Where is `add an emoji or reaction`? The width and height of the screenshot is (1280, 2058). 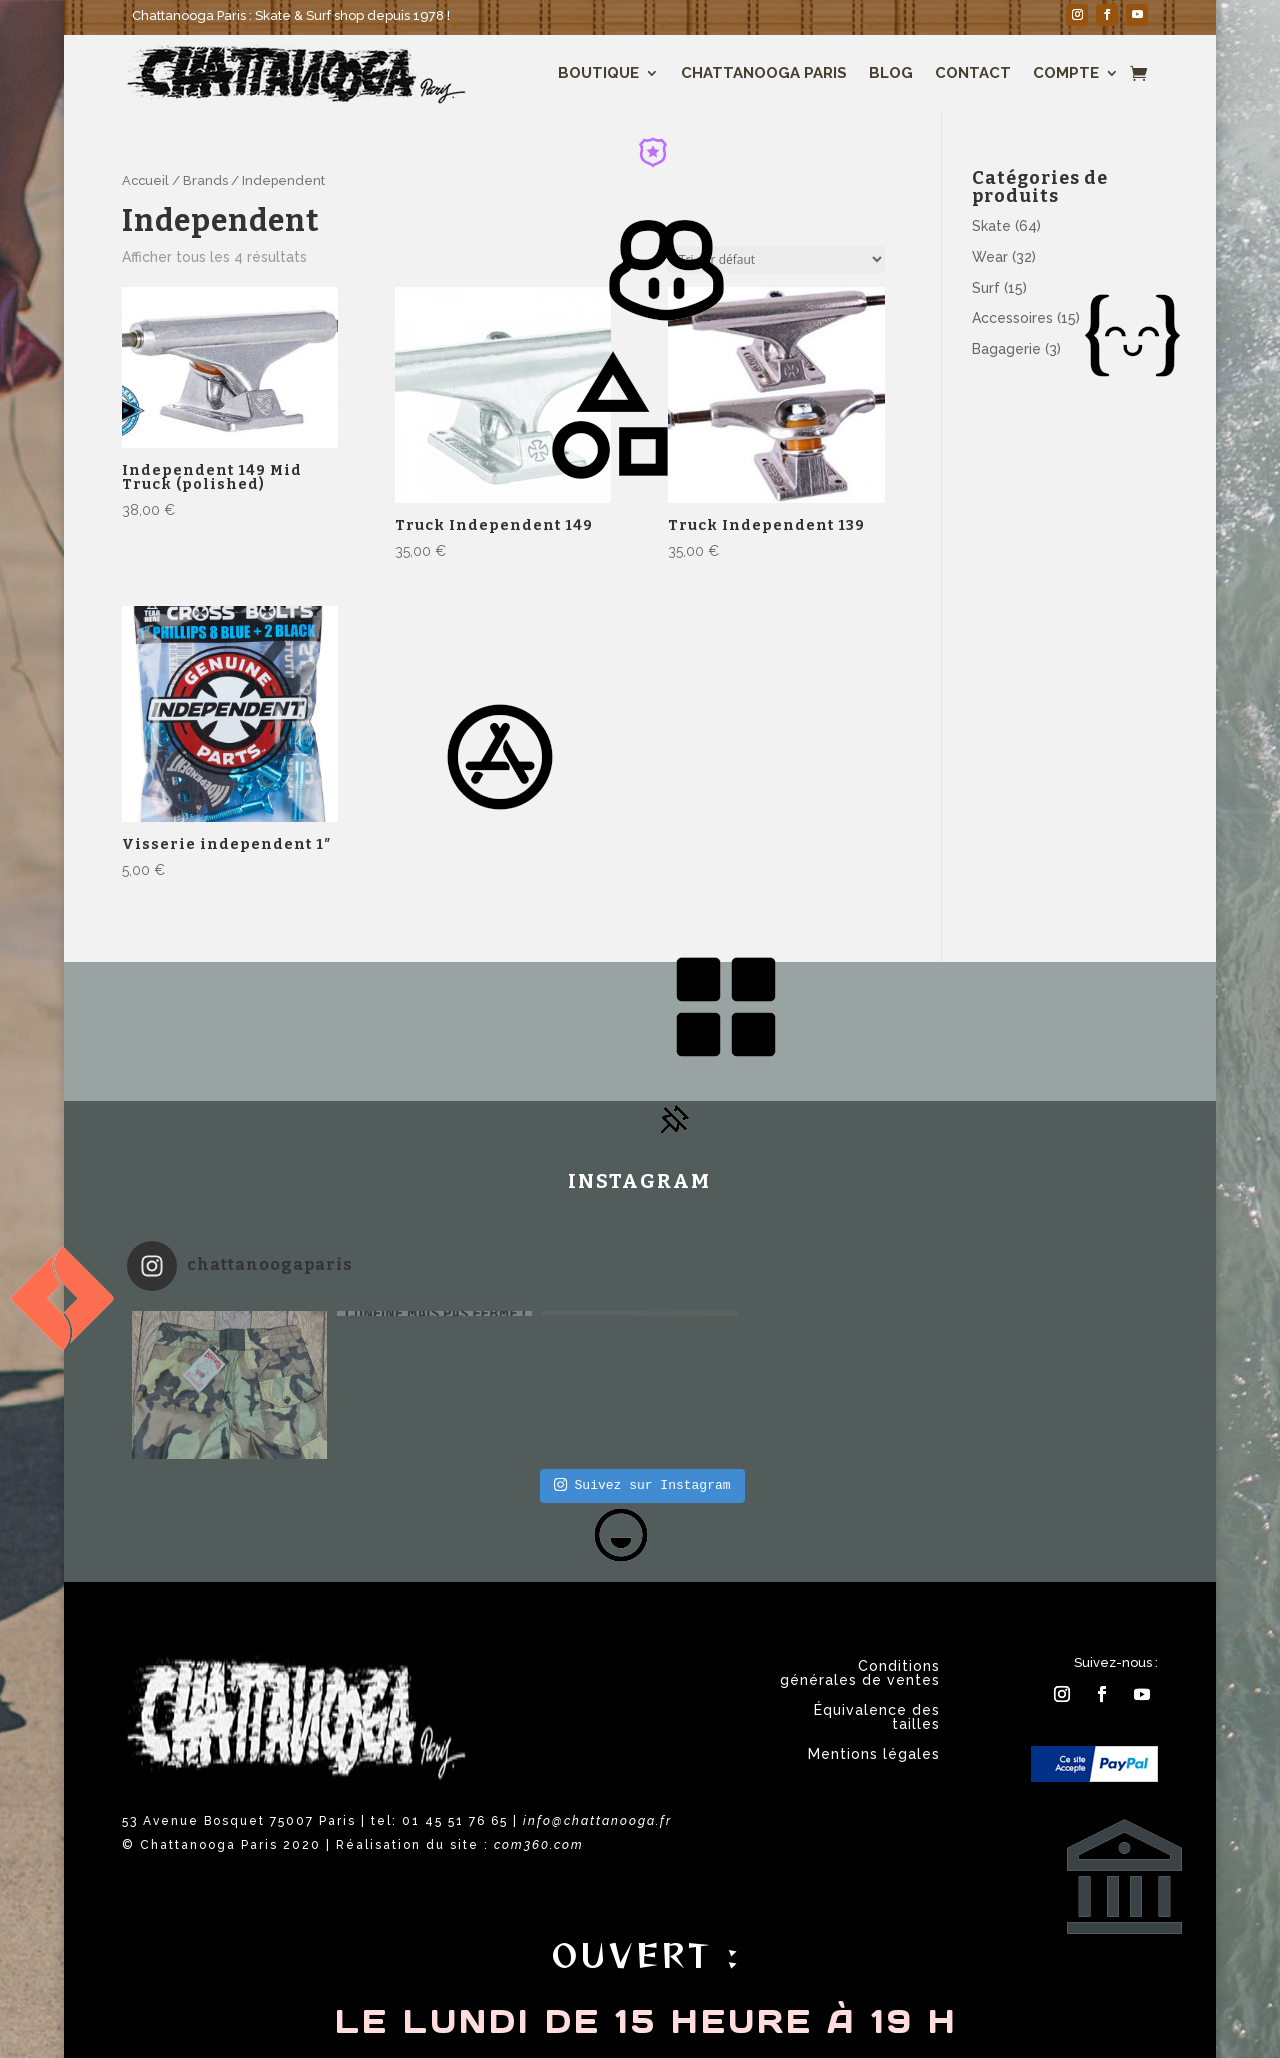 add an emoji or reaction is located at coordinates (621, 1535).